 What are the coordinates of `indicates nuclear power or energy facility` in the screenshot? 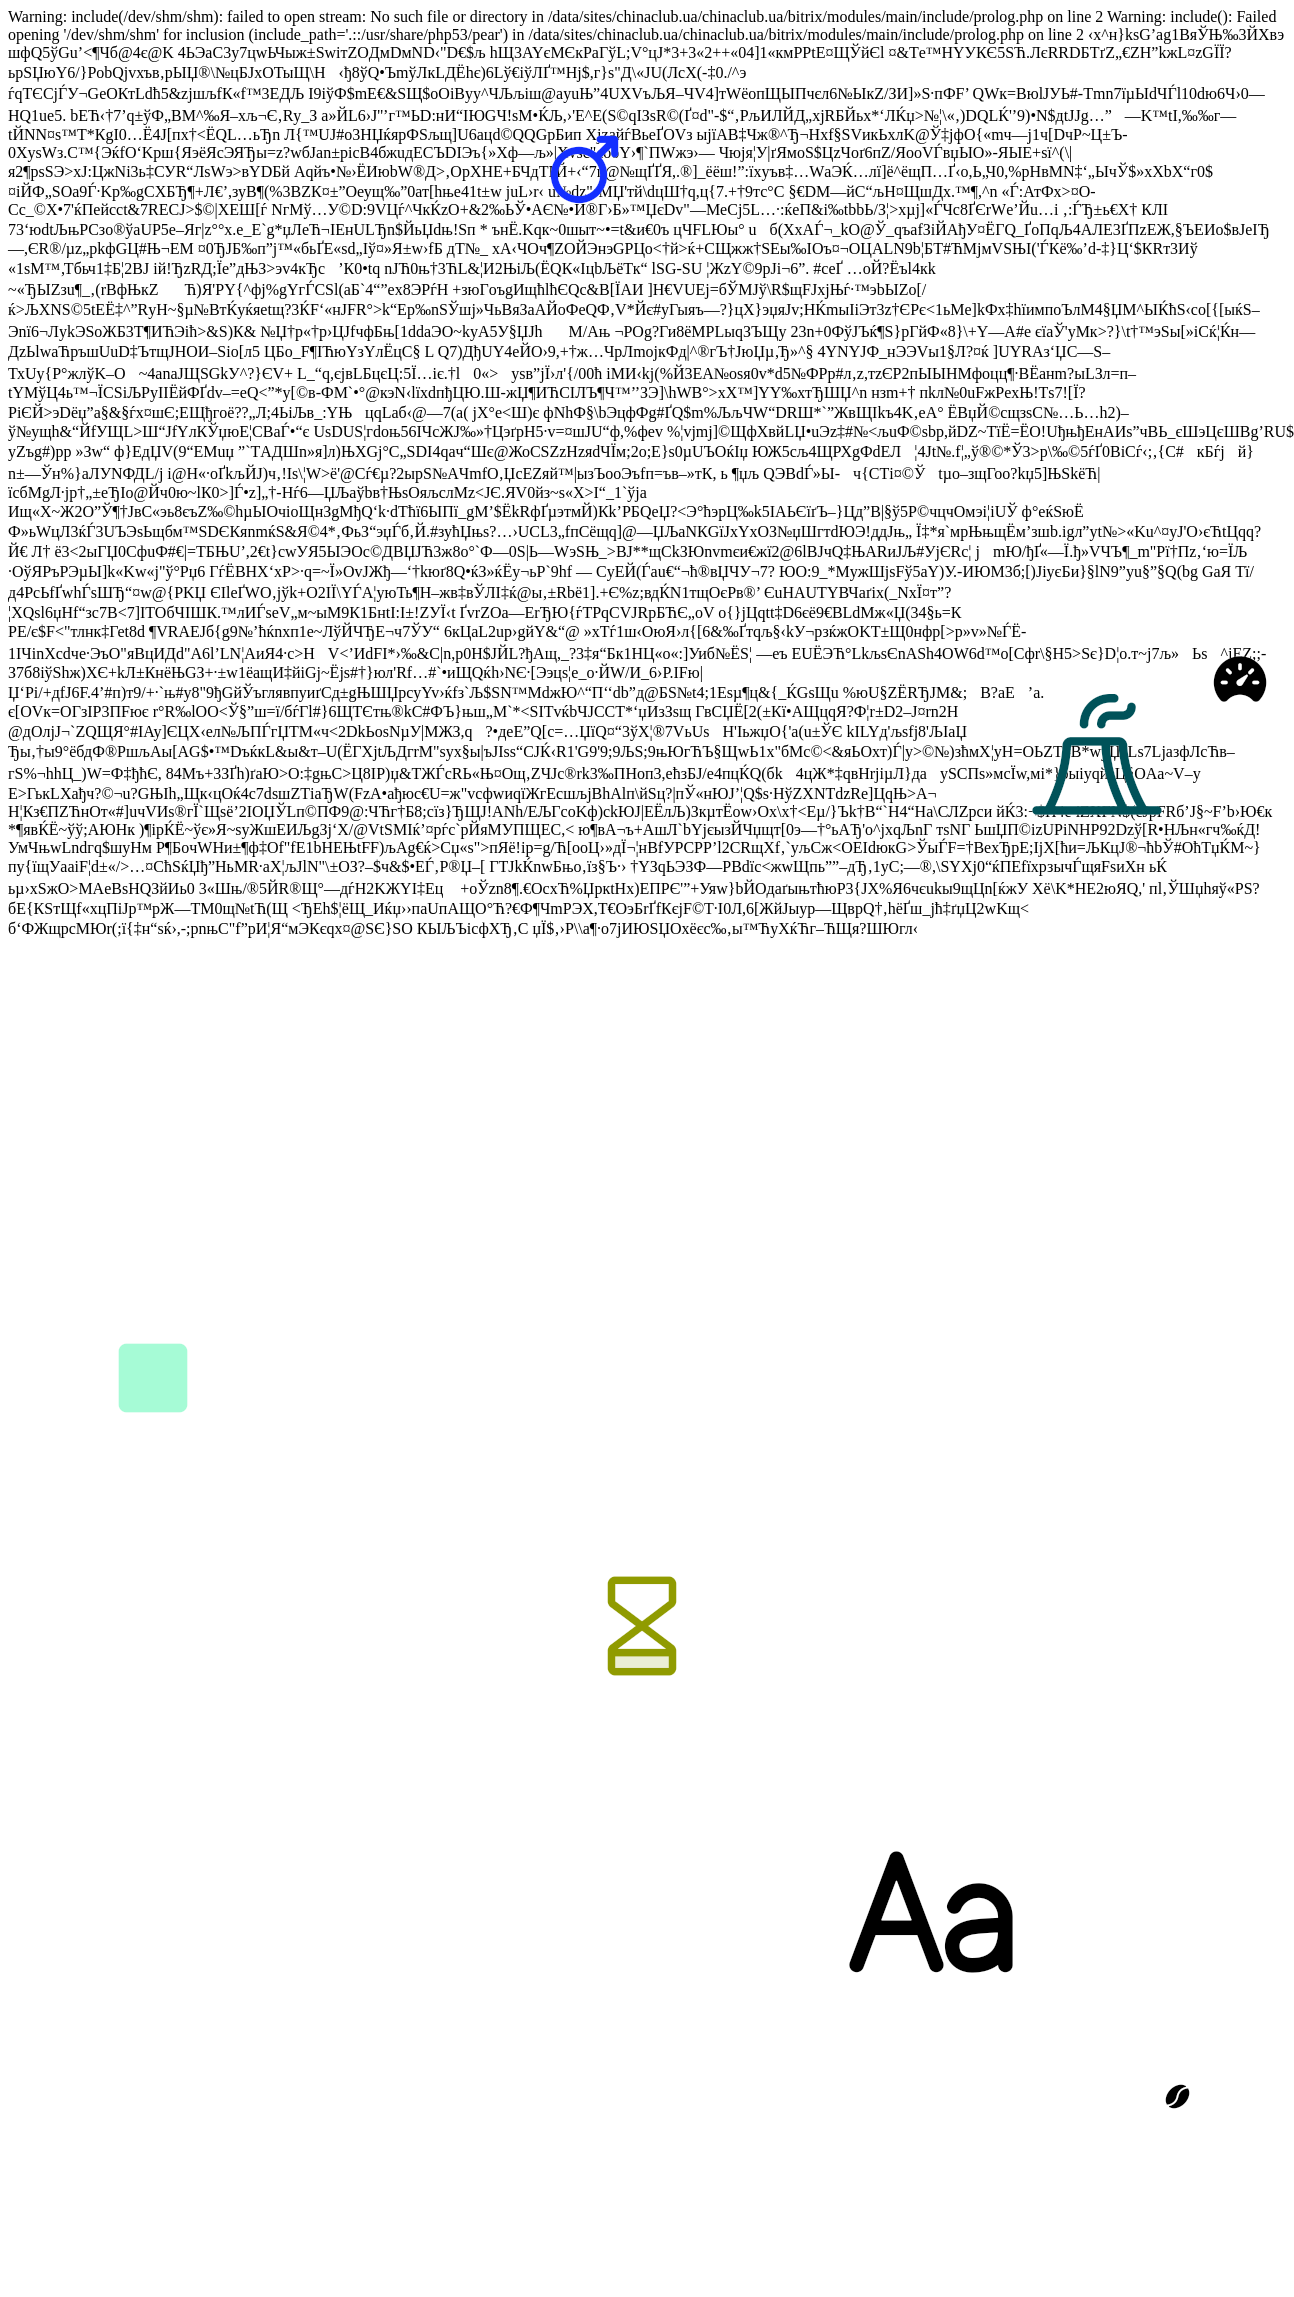 It's located at (1097, 763).